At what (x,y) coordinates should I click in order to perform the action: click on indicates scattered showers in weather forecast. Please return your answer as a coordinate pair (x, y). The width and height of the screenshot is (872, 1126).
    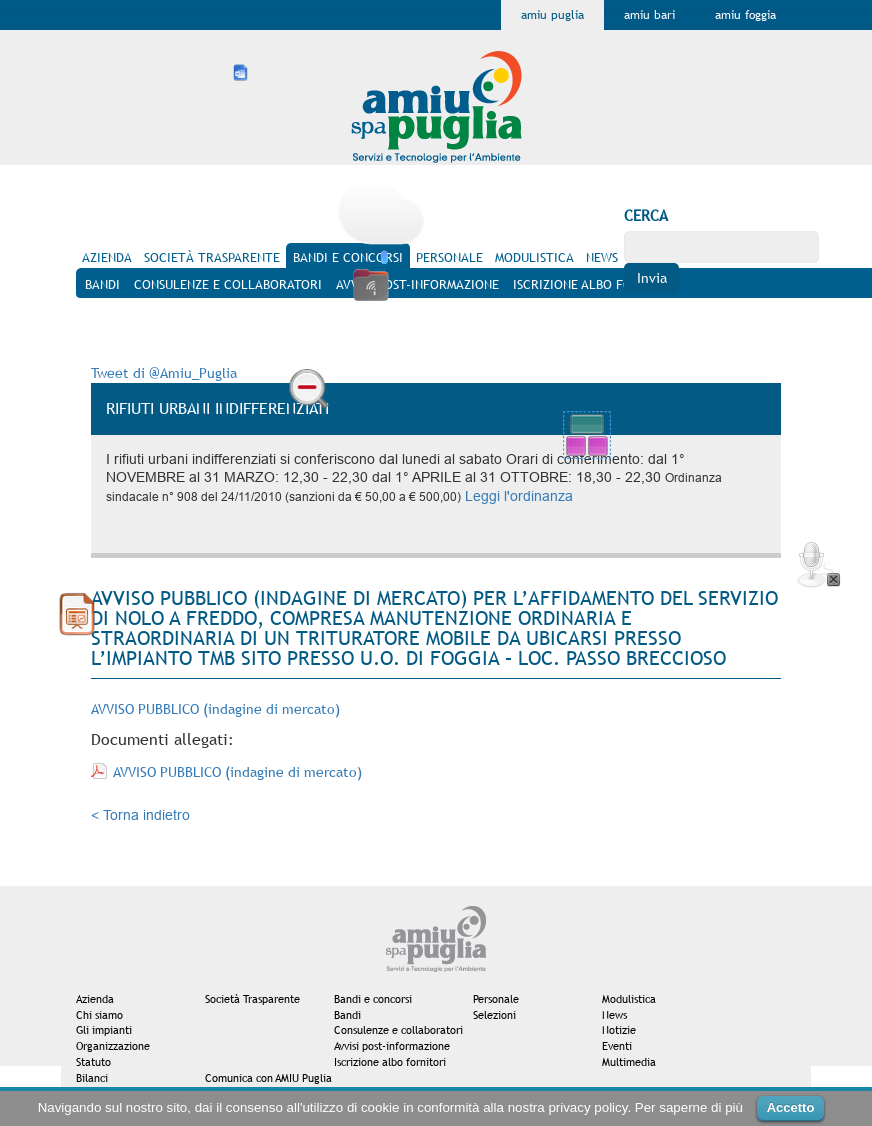
    Looking at the image, I should click on (381, 221).